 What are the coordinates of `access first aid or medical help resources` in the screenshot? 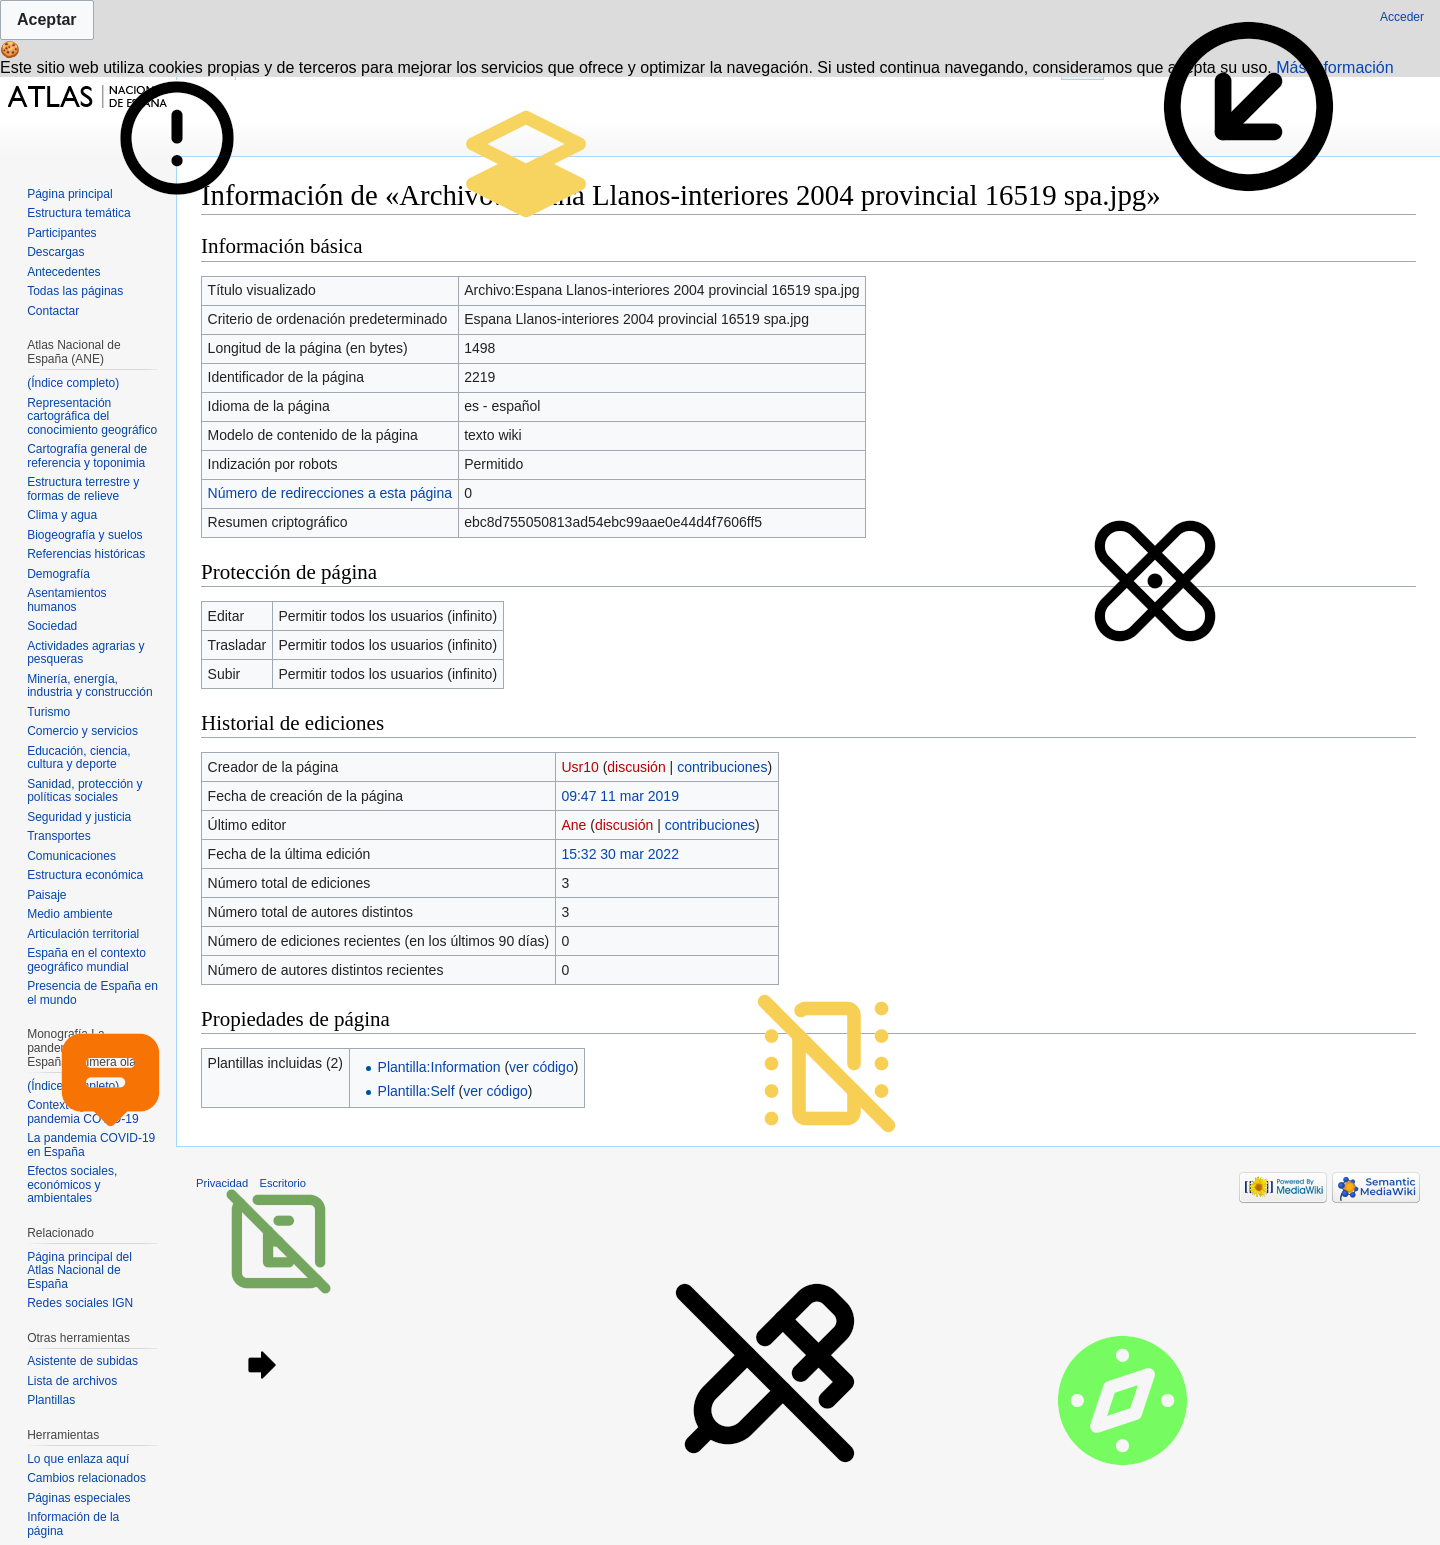 It's located at (1155, 581).